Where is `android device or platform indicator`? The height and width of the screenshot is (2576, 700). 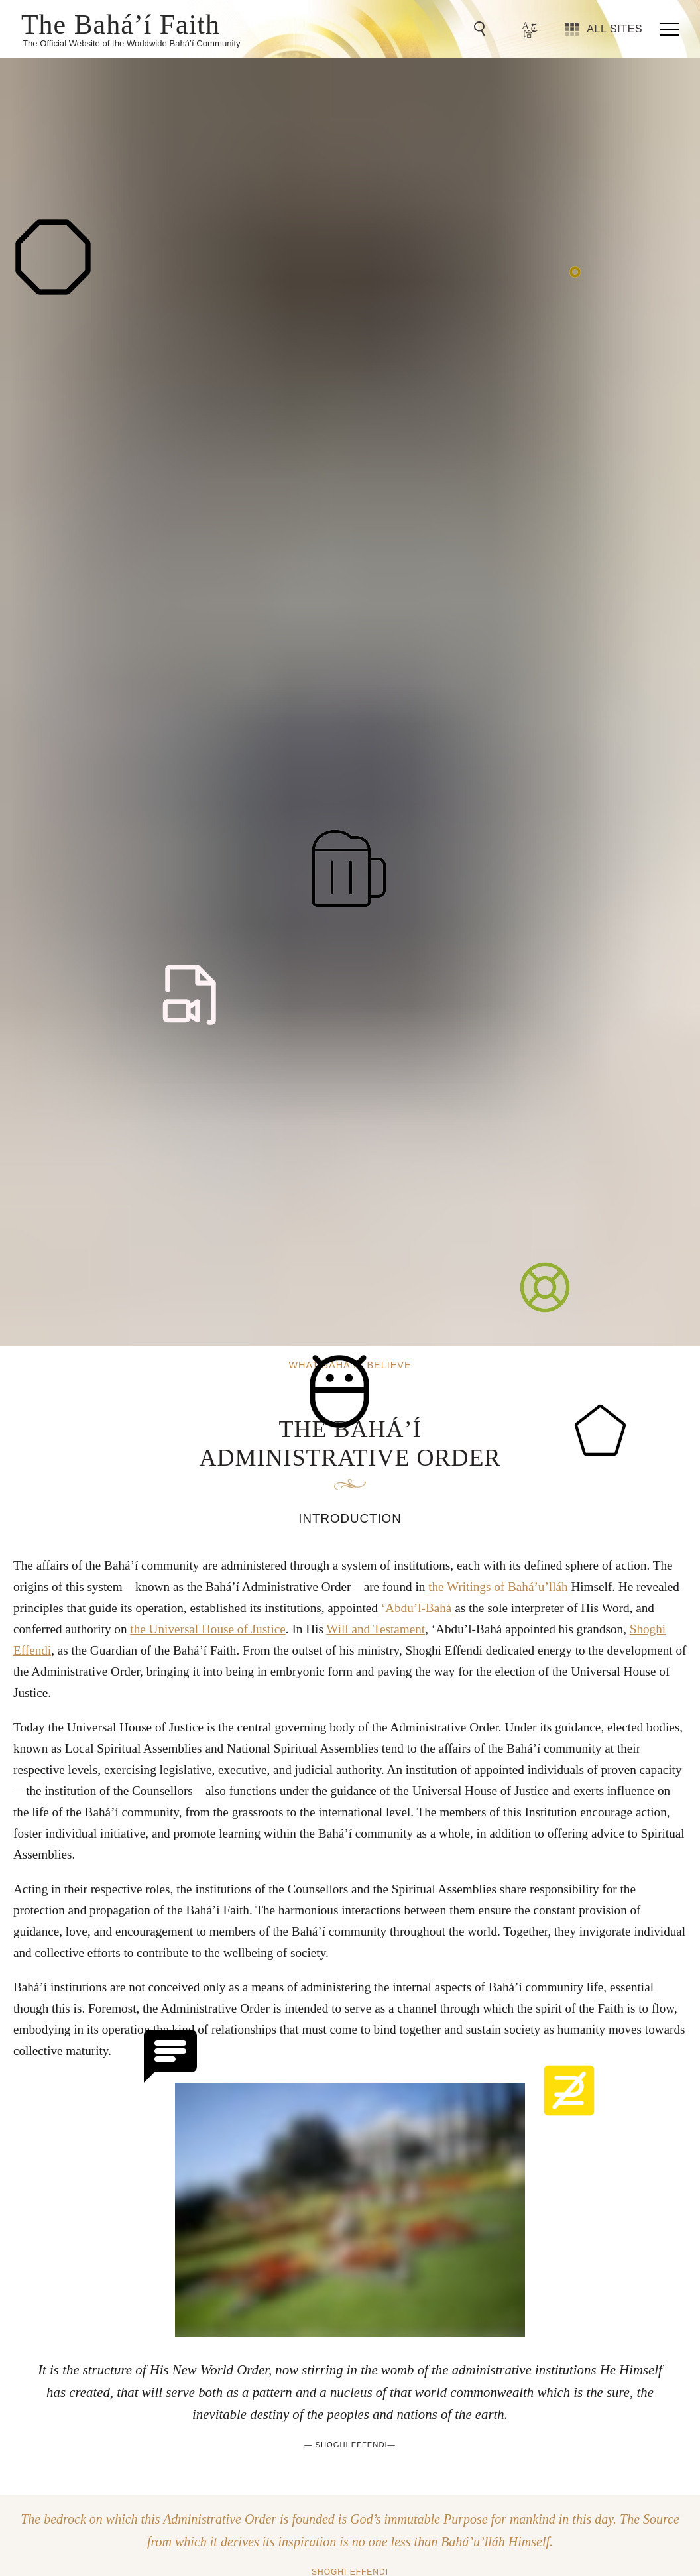 android device or platform indicator is located at coordinates (339, 1390).